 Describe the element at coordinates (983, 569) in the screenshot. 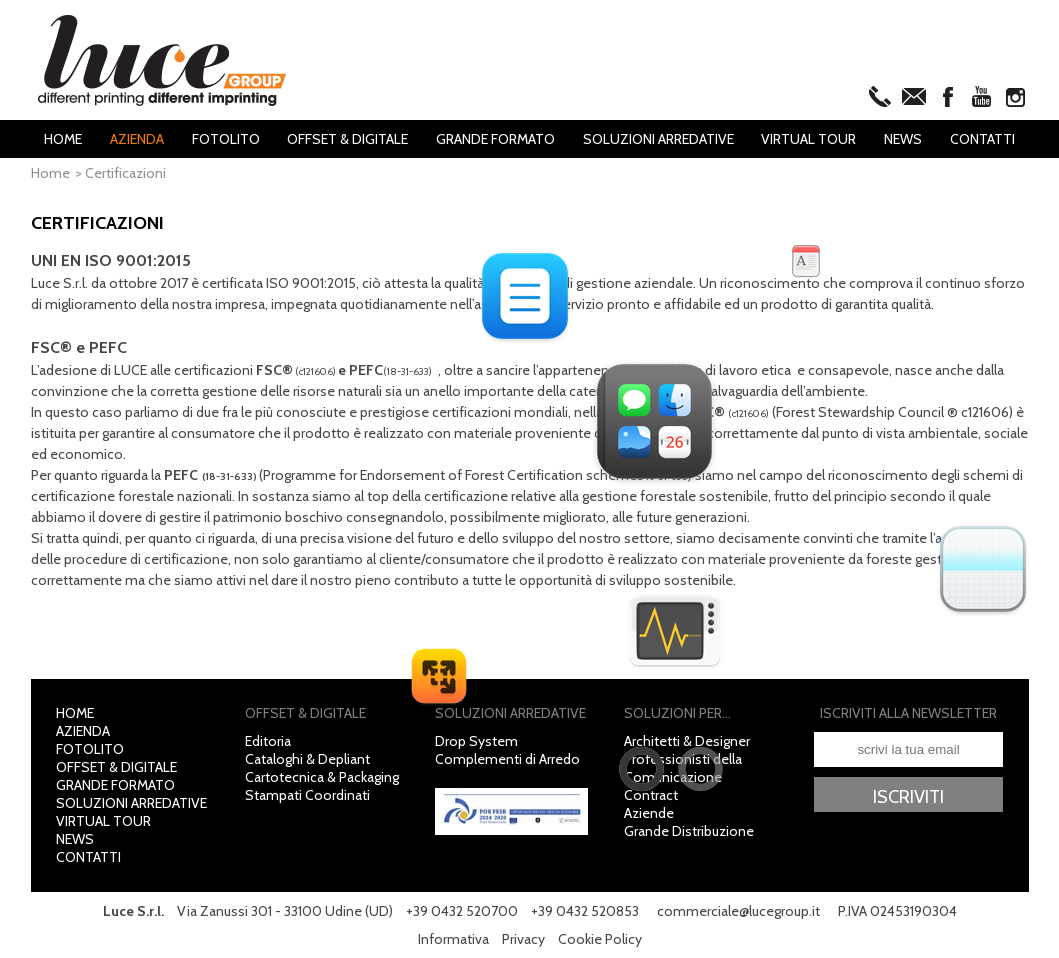

I see `open document scanner app` at that location.